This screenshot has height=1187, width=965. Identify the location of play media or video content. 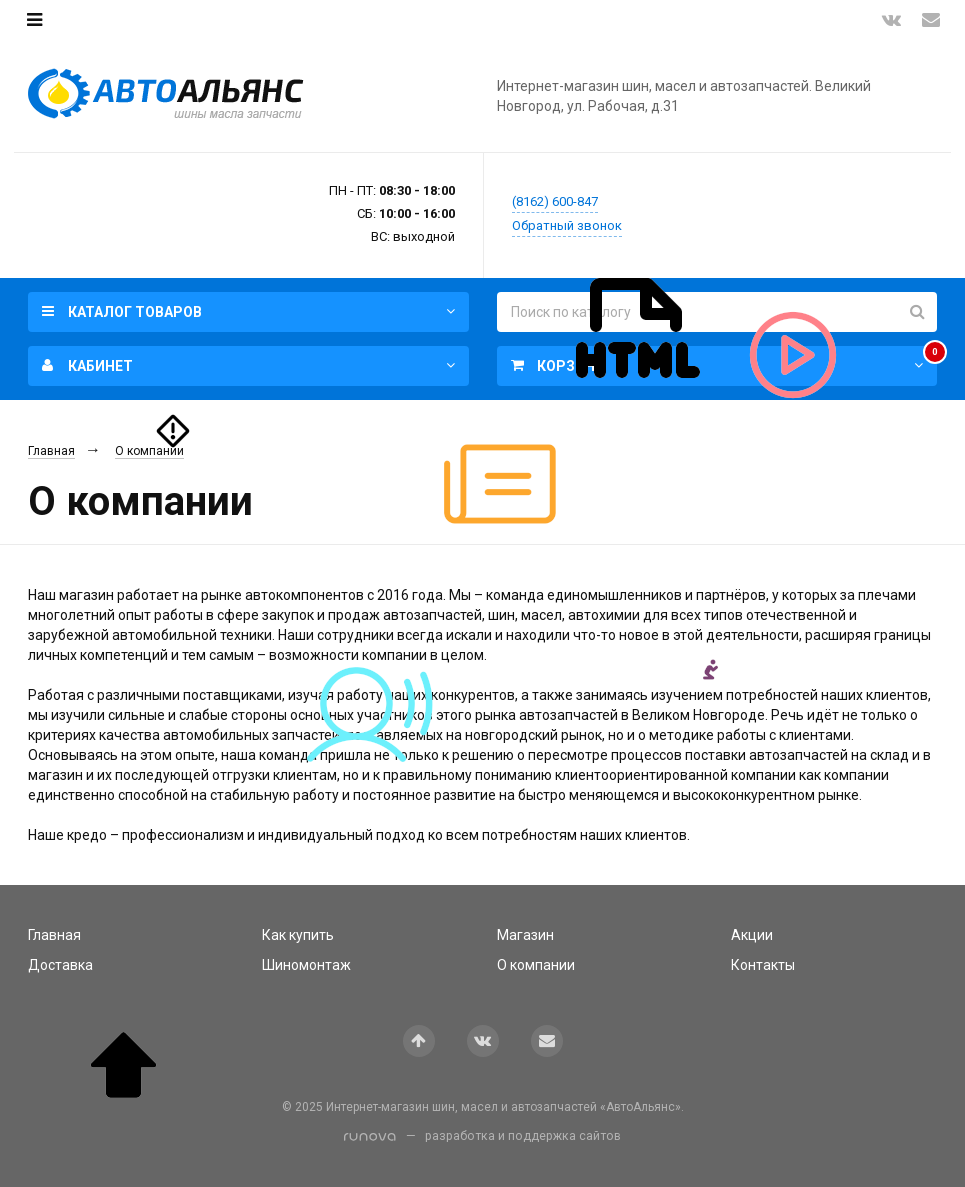
(793, 355).